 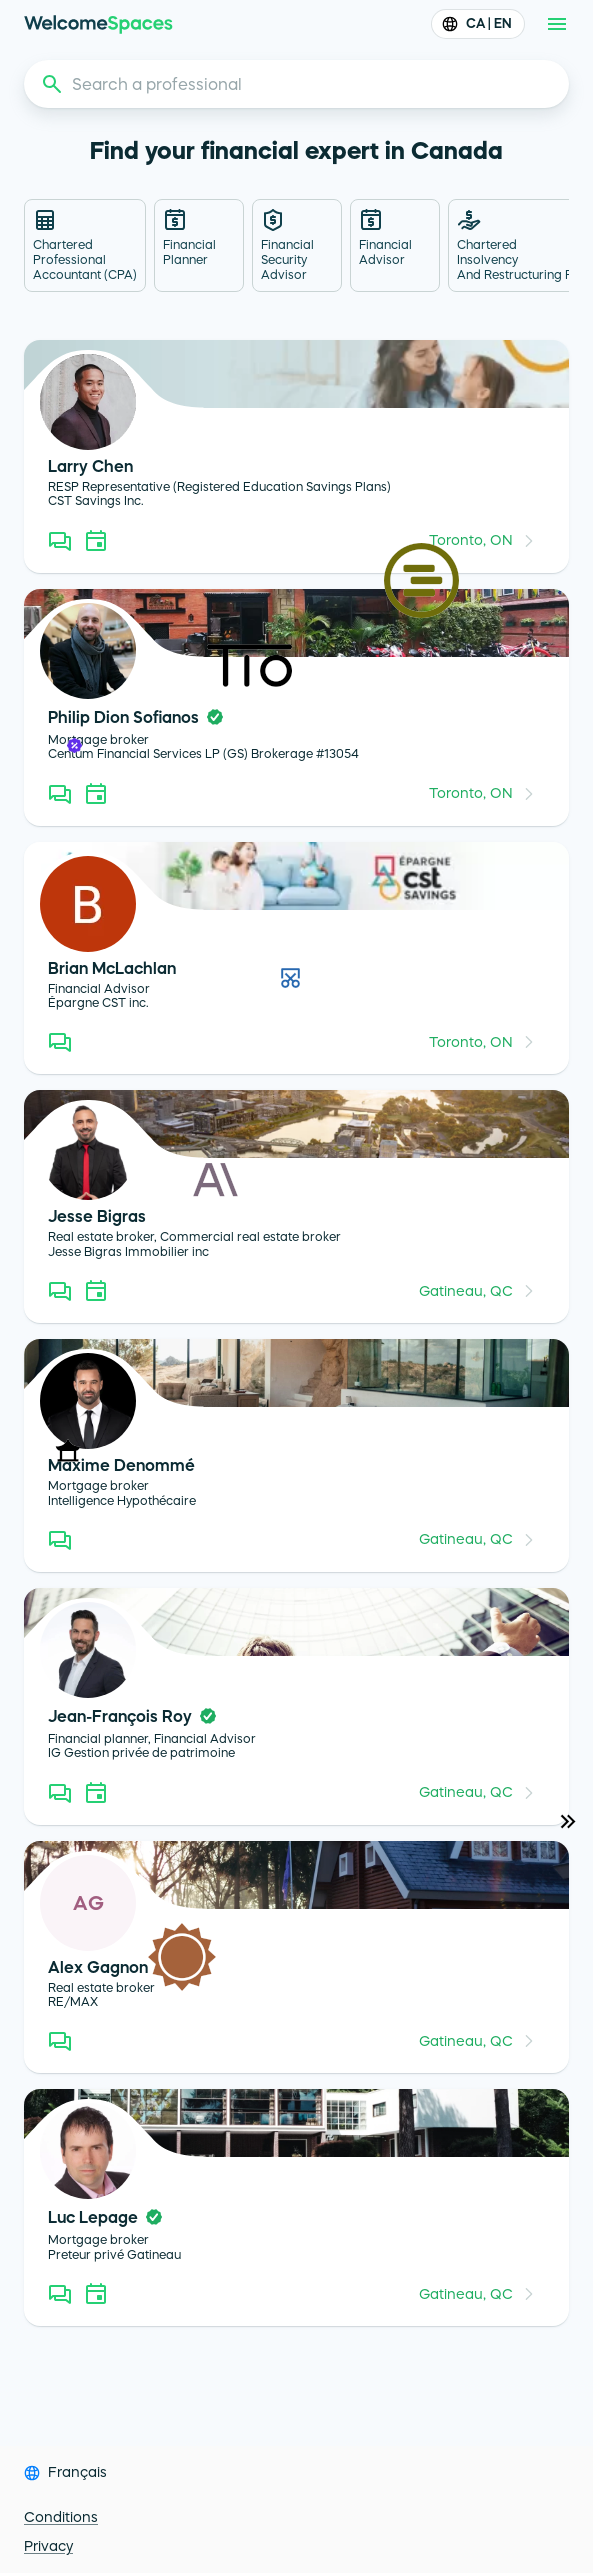 I want to click on open try it online code interpreter, so click(x=249, y=665).